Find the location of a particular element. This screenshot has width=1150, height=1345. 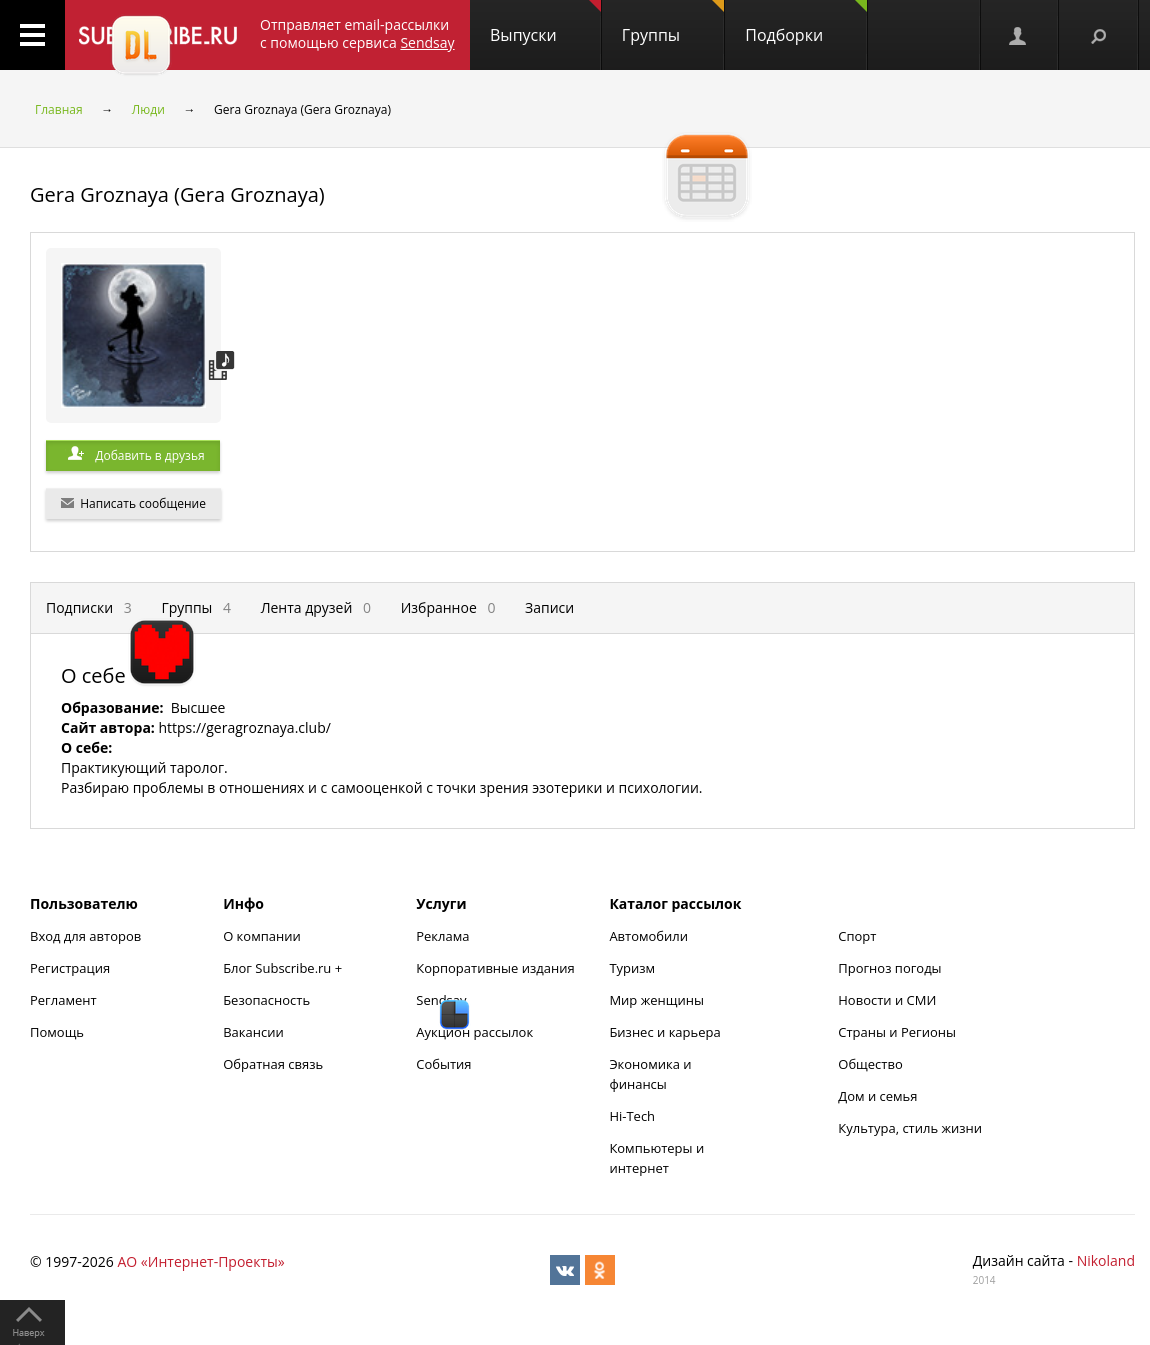

launch dying light game is located at coordinates (141, 45).